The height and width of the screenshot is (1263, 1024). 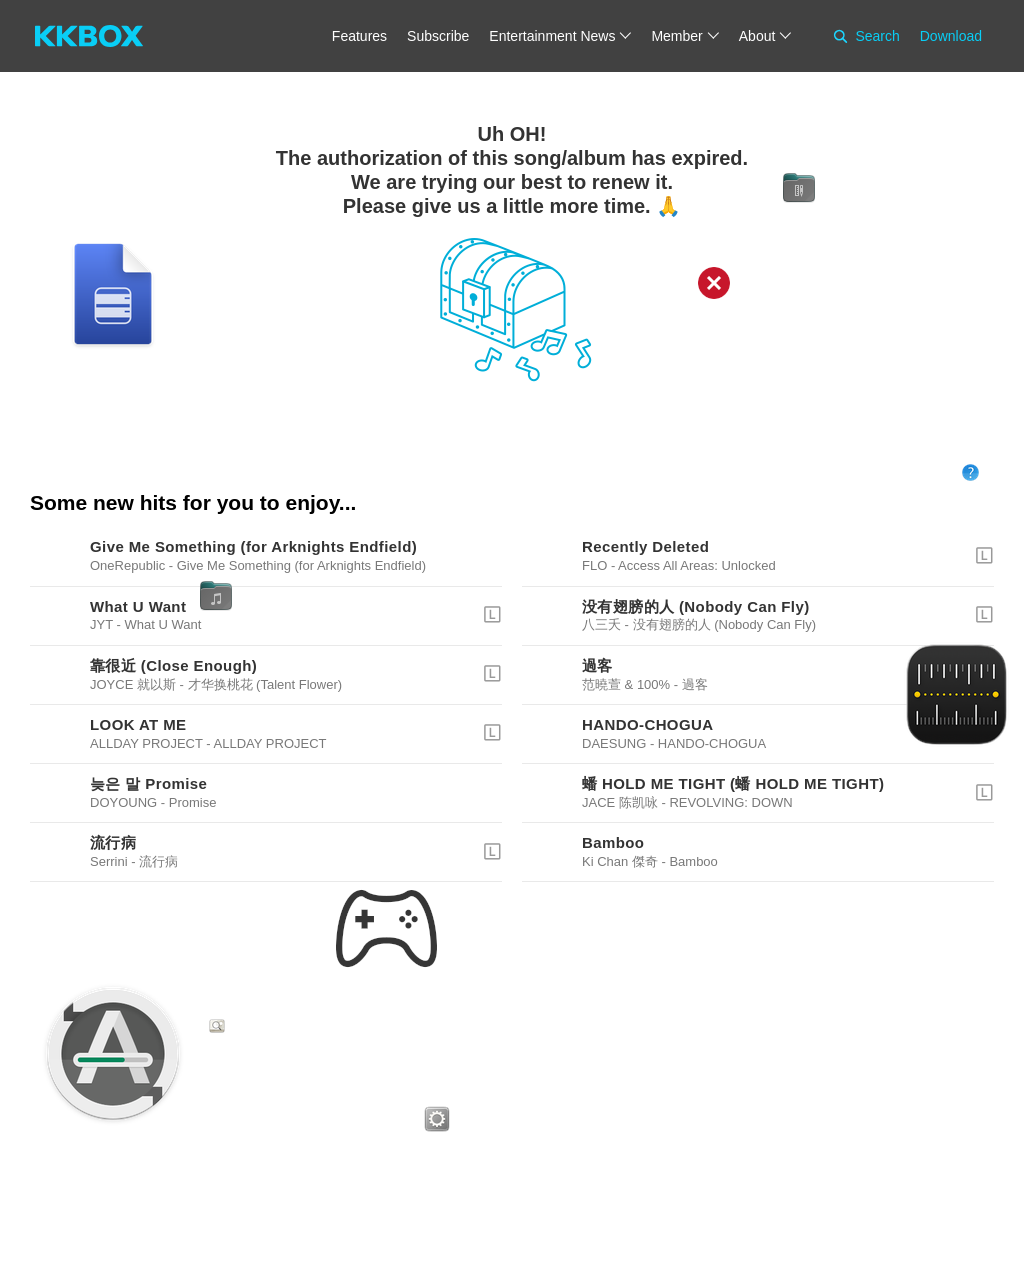 What do you see at coordinates (216, 595) in the screenshot?
I see `open your music folder` at bounding box center [216, 595].